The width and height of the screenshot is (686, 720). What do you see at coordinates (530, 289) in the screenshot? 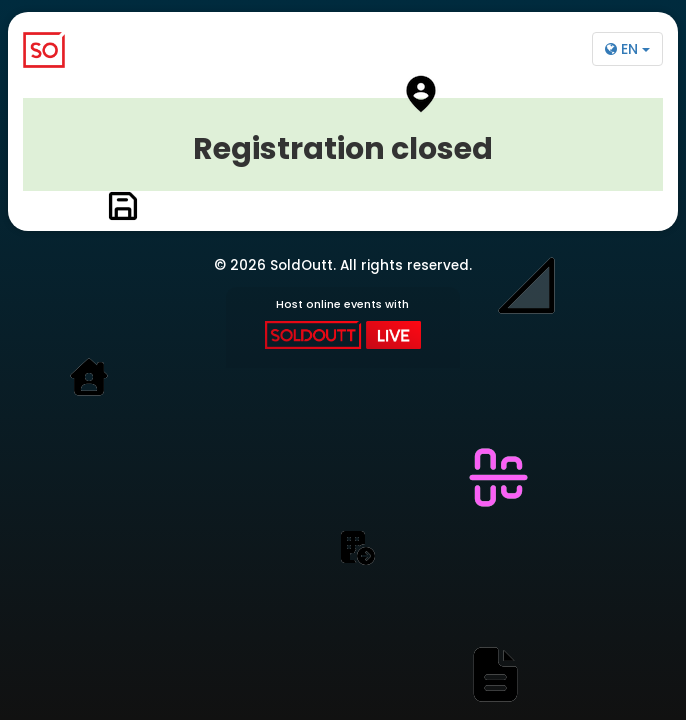
I see `adjust notch or display cutout settings` at bounding box center [530, 289].